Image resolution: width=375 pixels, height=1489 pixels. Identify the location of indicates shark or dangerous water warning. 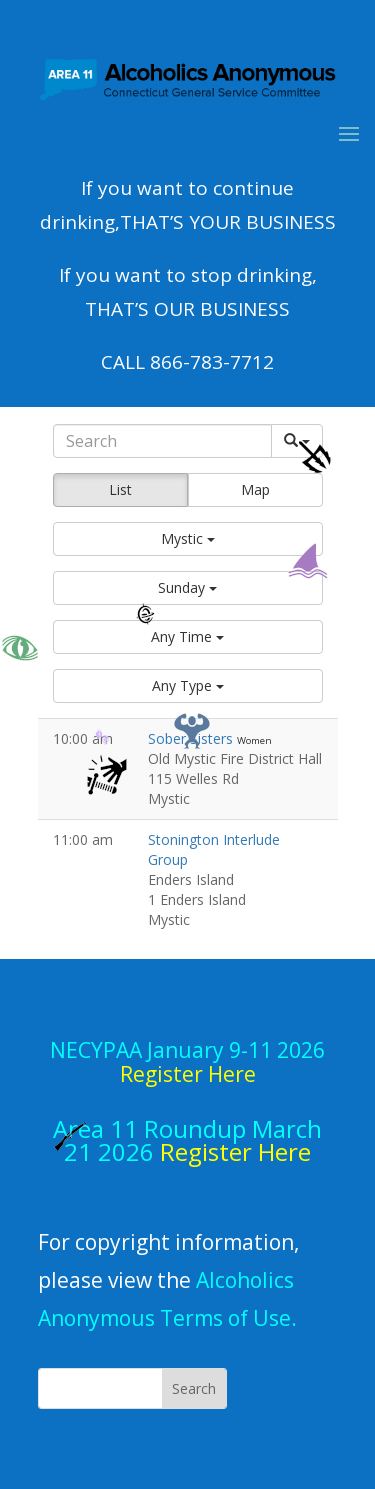
(308, 561).